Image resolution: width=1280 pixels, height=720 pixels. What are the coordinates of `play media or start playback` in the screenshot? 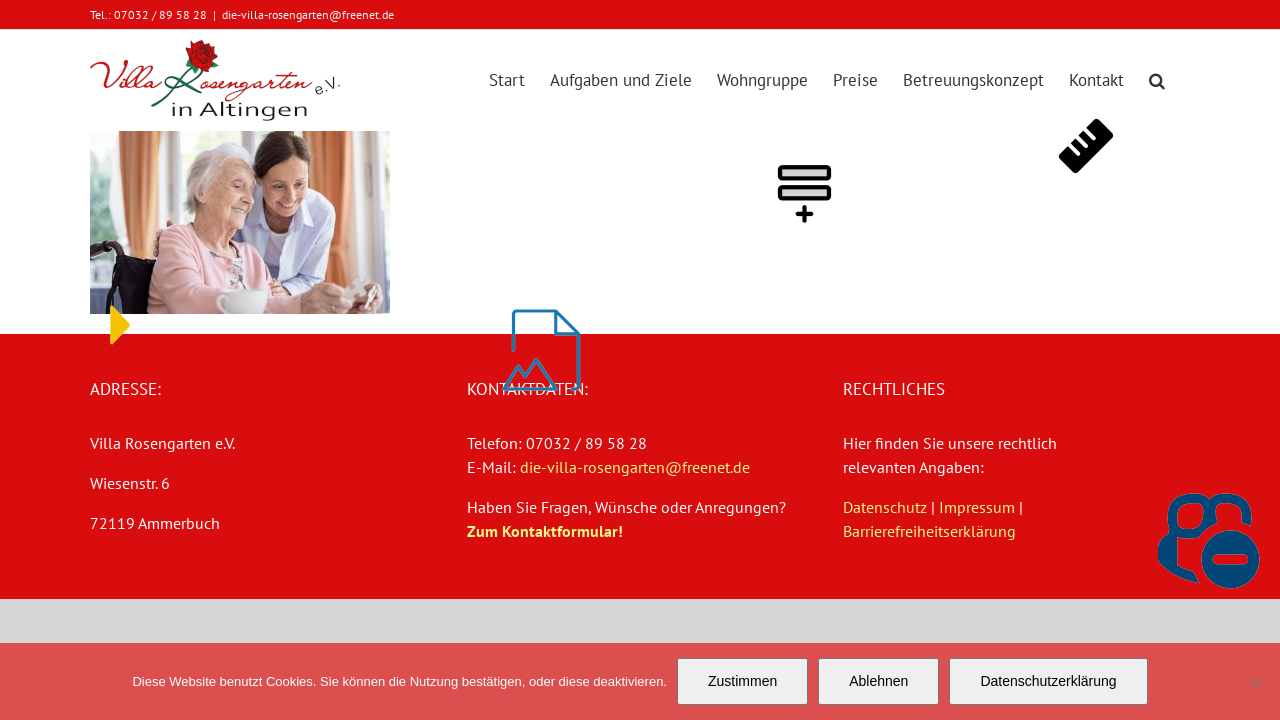 It's located at (120, 325).